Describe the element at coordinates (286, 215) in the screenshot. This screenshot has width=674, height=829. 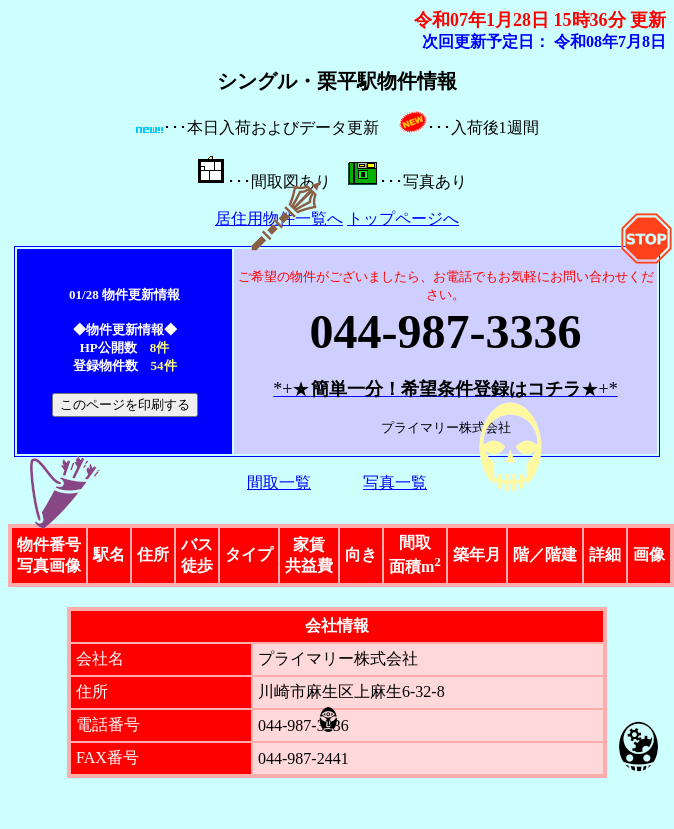
I see `select flanged mace as equipped weapon` at that location.